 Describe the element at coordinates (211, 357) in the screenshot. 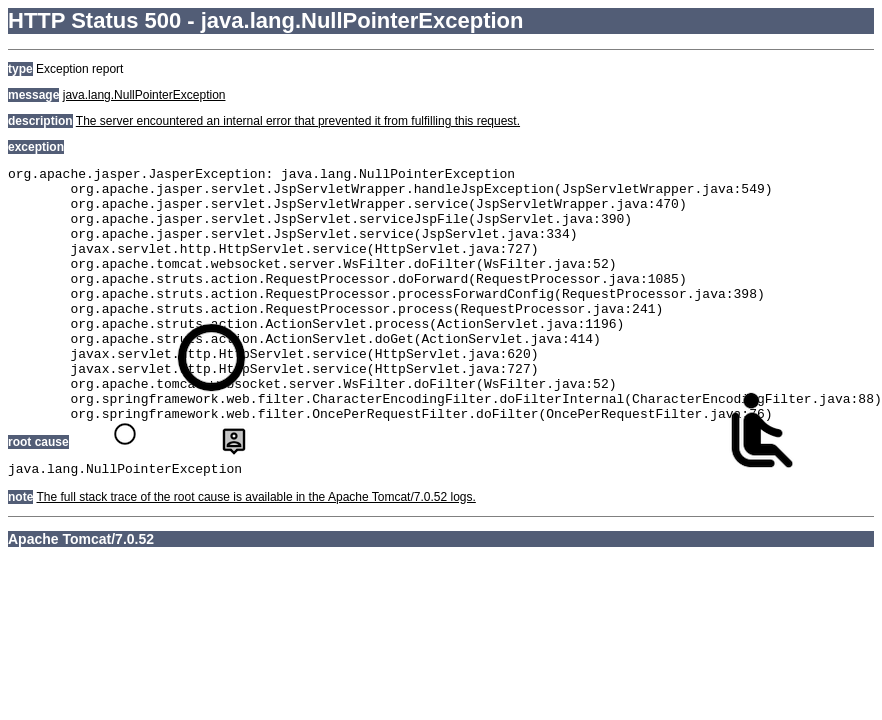

I see `indicates an unselected or inactive radio button option` at that location.